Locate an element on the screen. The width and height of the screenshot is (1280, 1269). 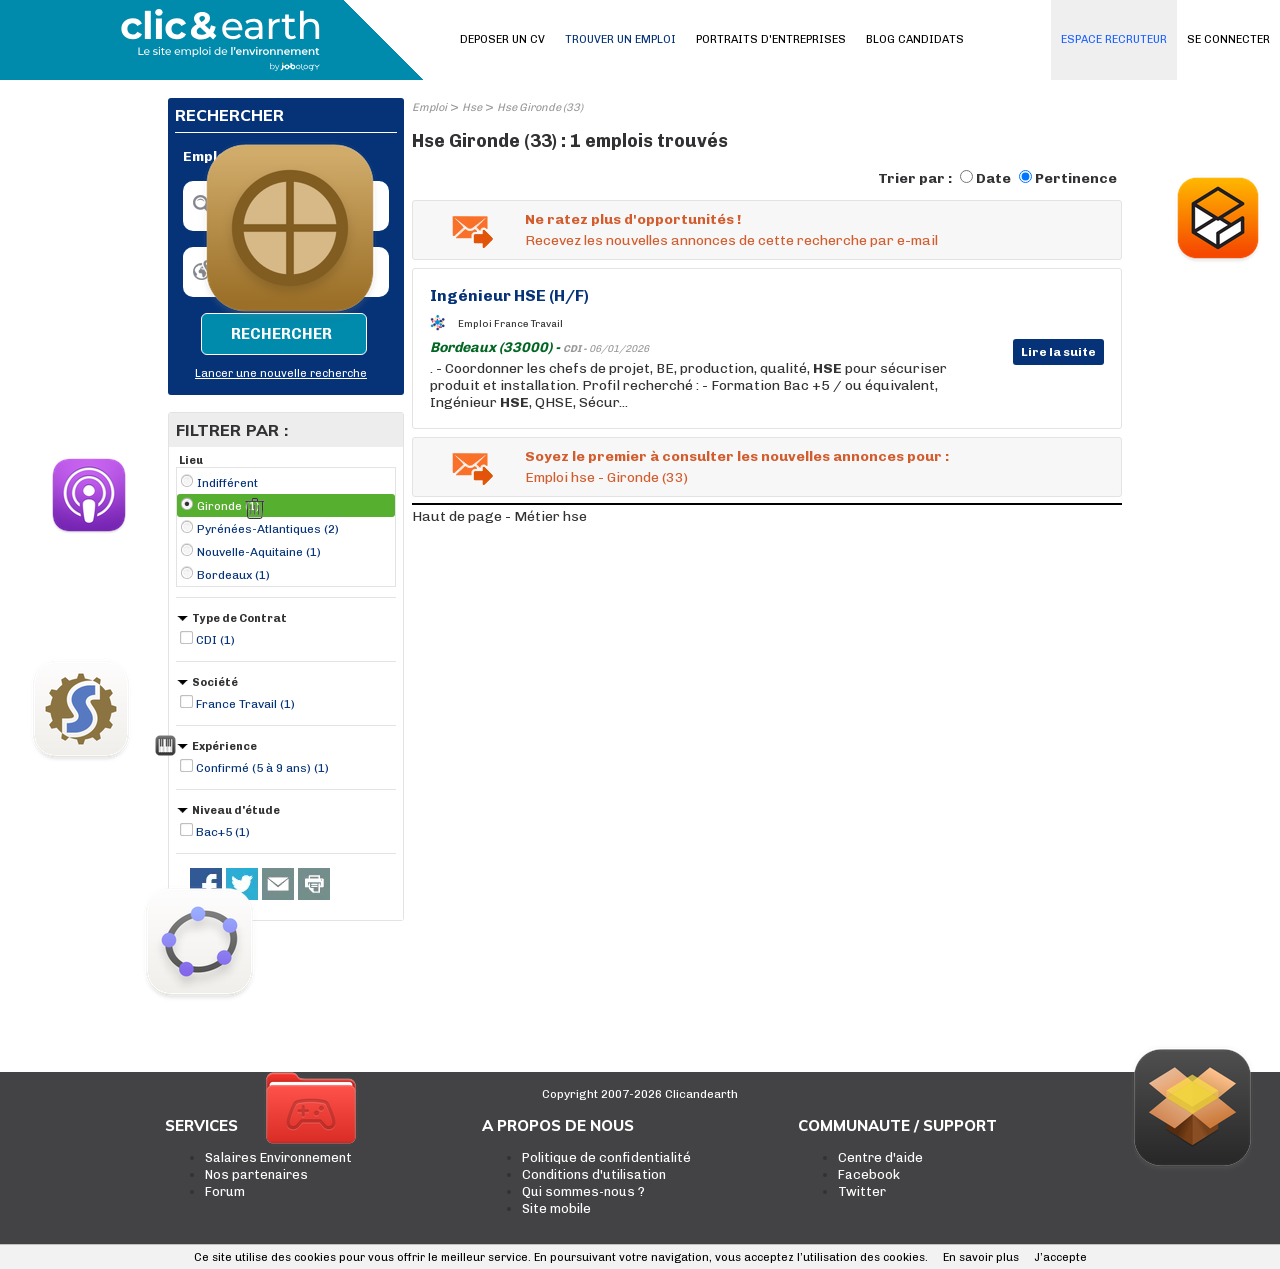
open virtual midi piano keyboard app is located at coordinates (165, 745).